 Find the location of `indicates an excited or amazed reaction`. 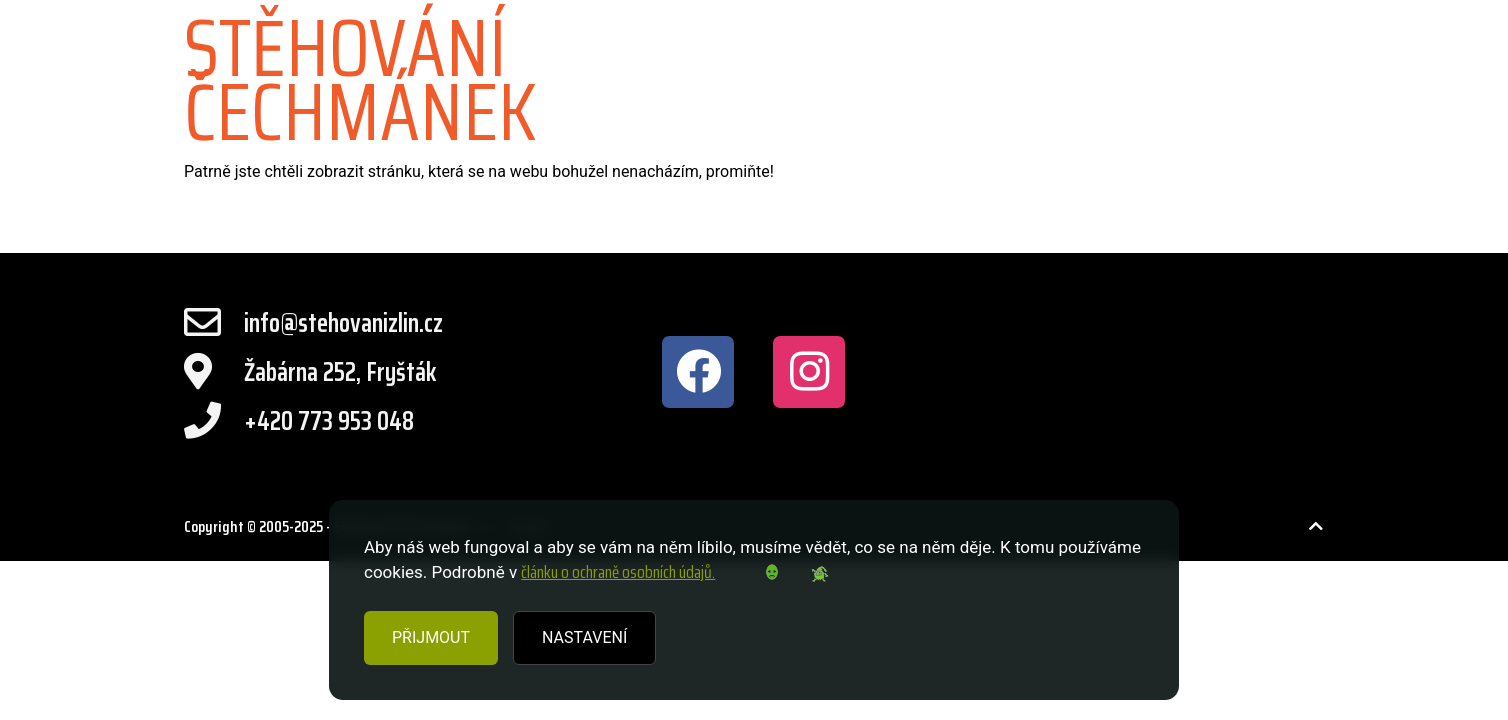

indicates an excited or amazed reaction is located at coordinates (772, 572).